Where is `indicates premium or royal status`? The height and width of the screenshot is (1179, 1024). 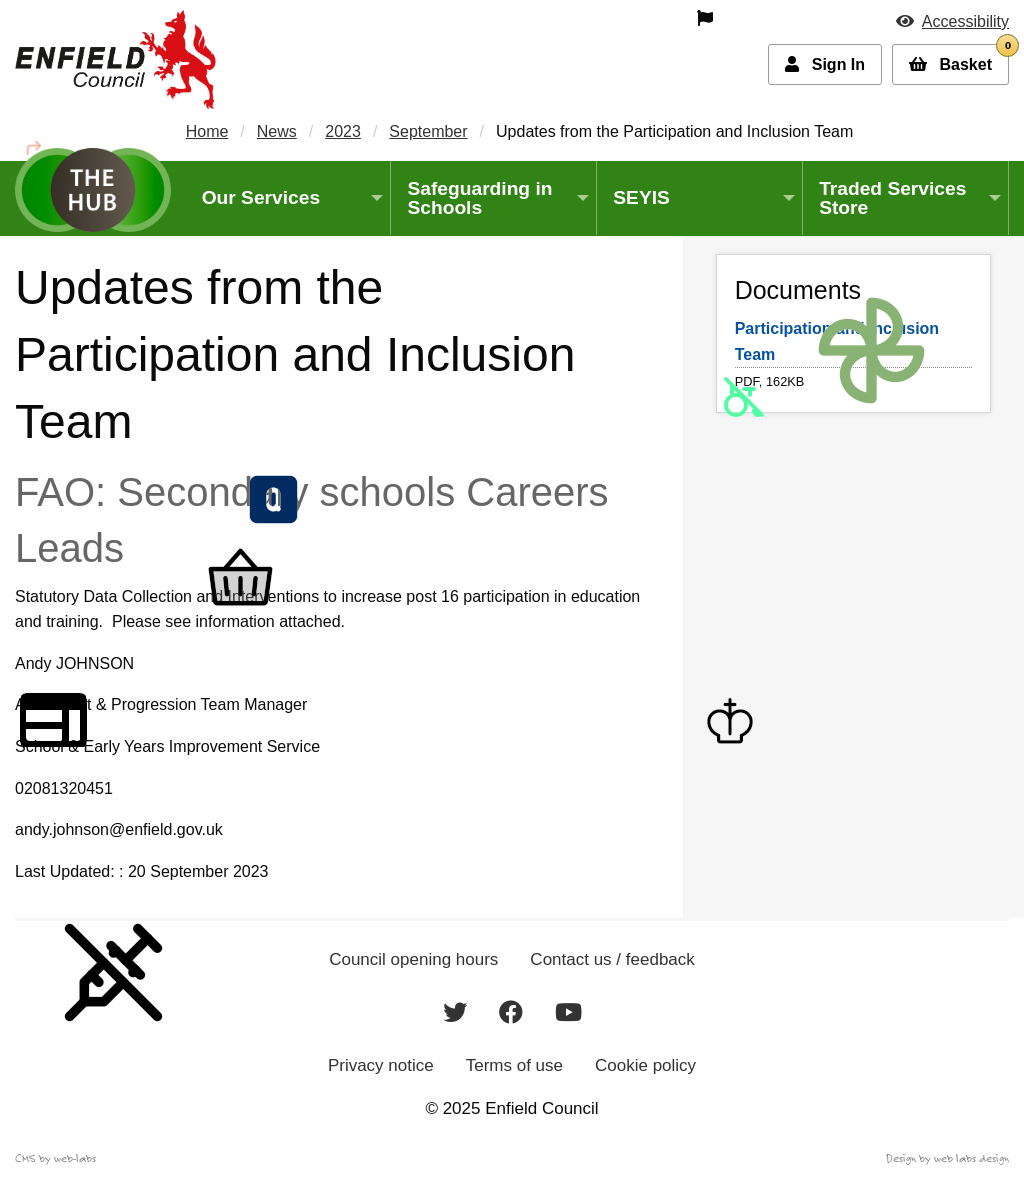 indicates premium or royal status is located at coordinates (730, 724).